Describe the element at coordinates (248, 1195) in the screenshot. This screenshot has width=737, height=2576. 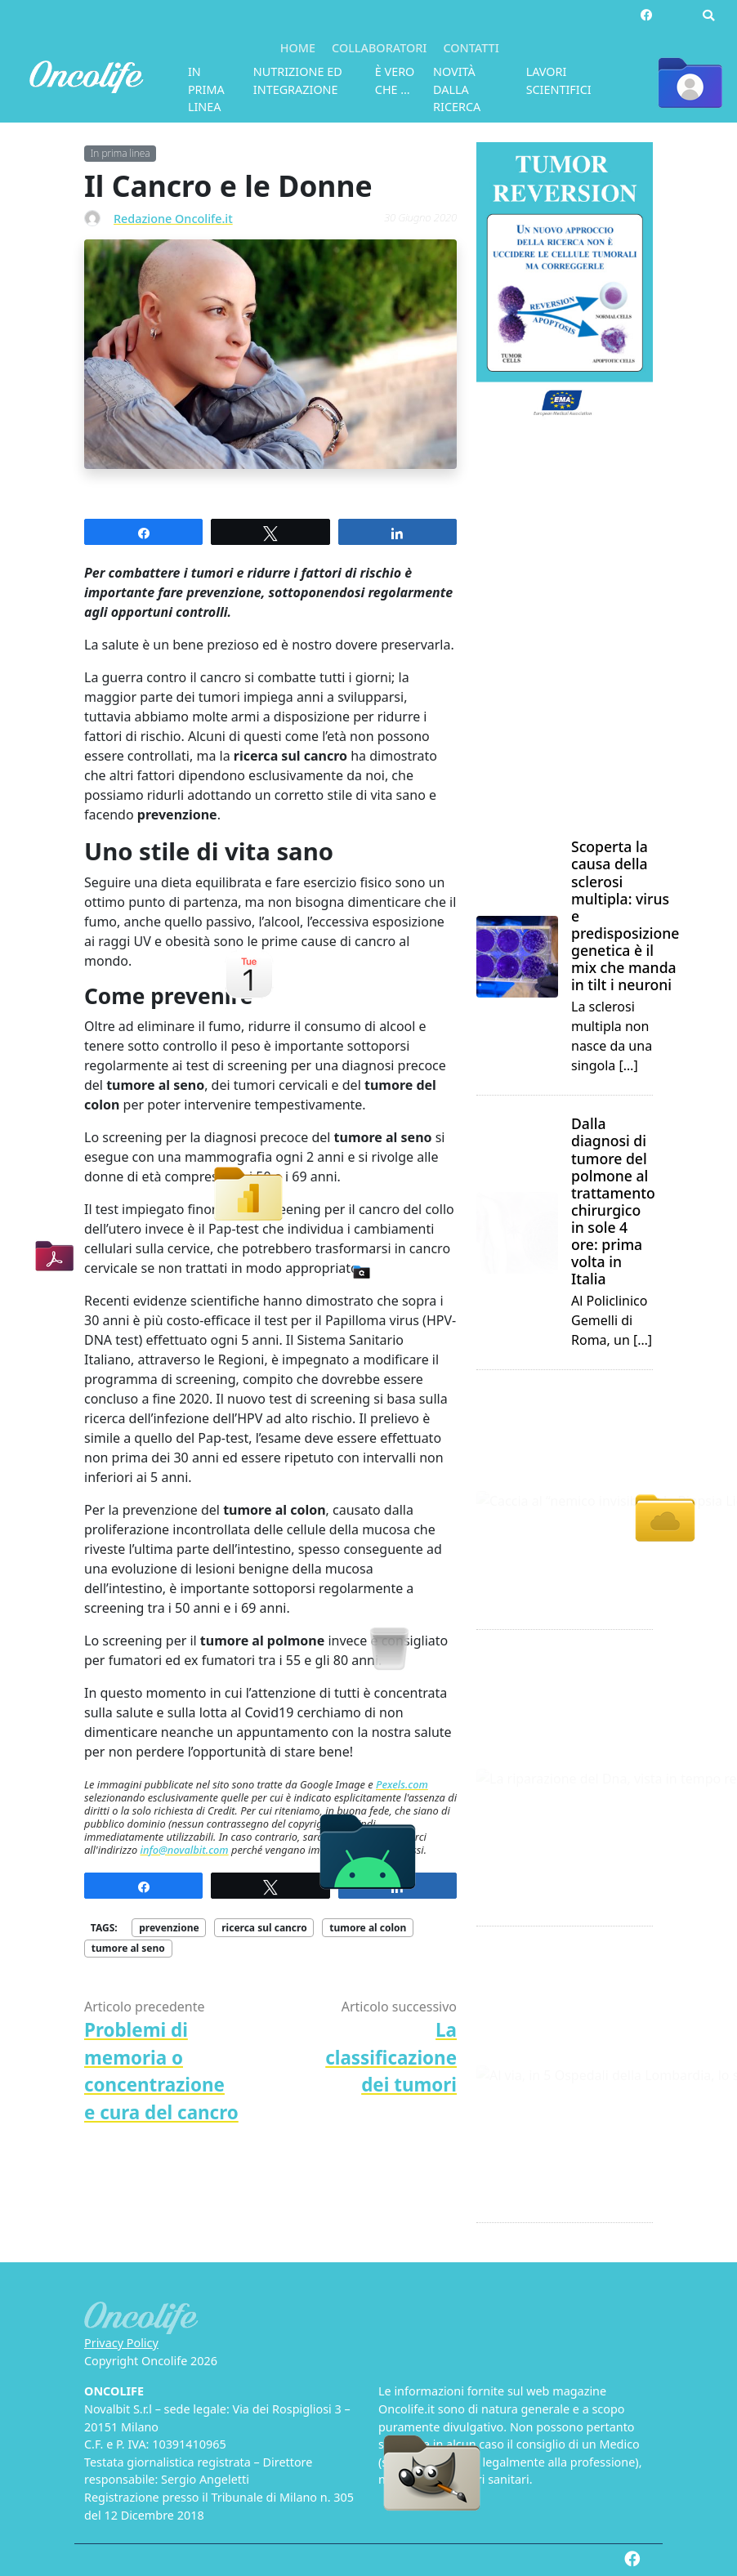
I see `open folder containing Power BI files` at that location.